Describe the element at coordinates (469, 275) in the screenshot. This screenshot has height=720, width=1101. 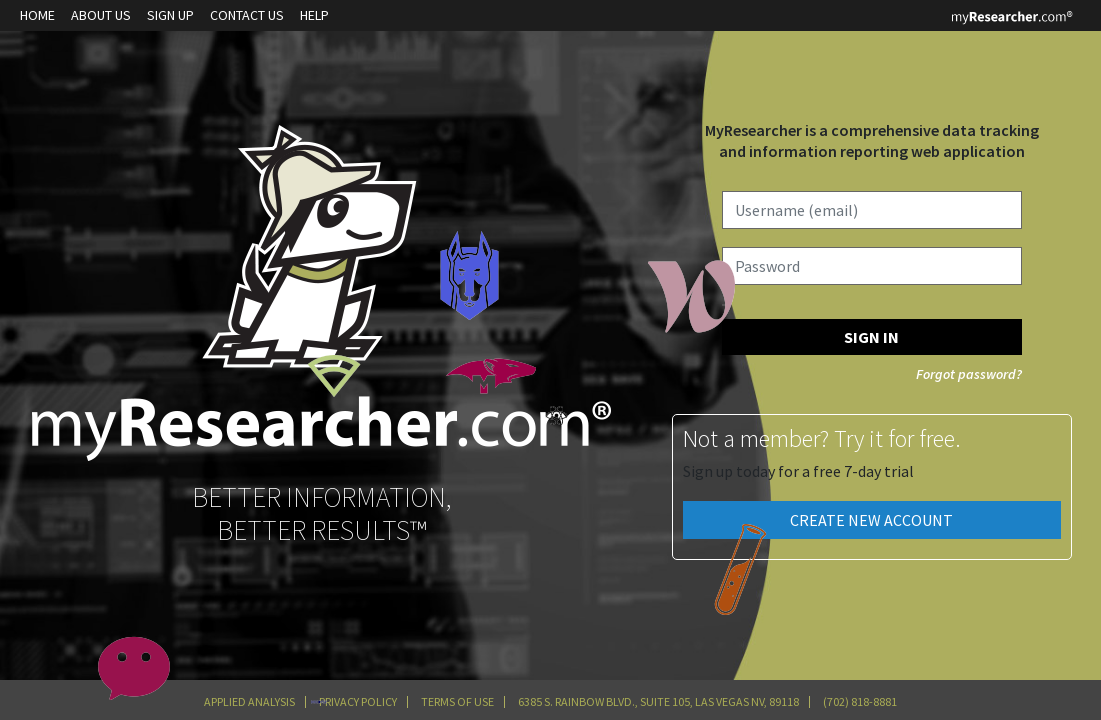
I see `access Snyk security dashboard` at that location.